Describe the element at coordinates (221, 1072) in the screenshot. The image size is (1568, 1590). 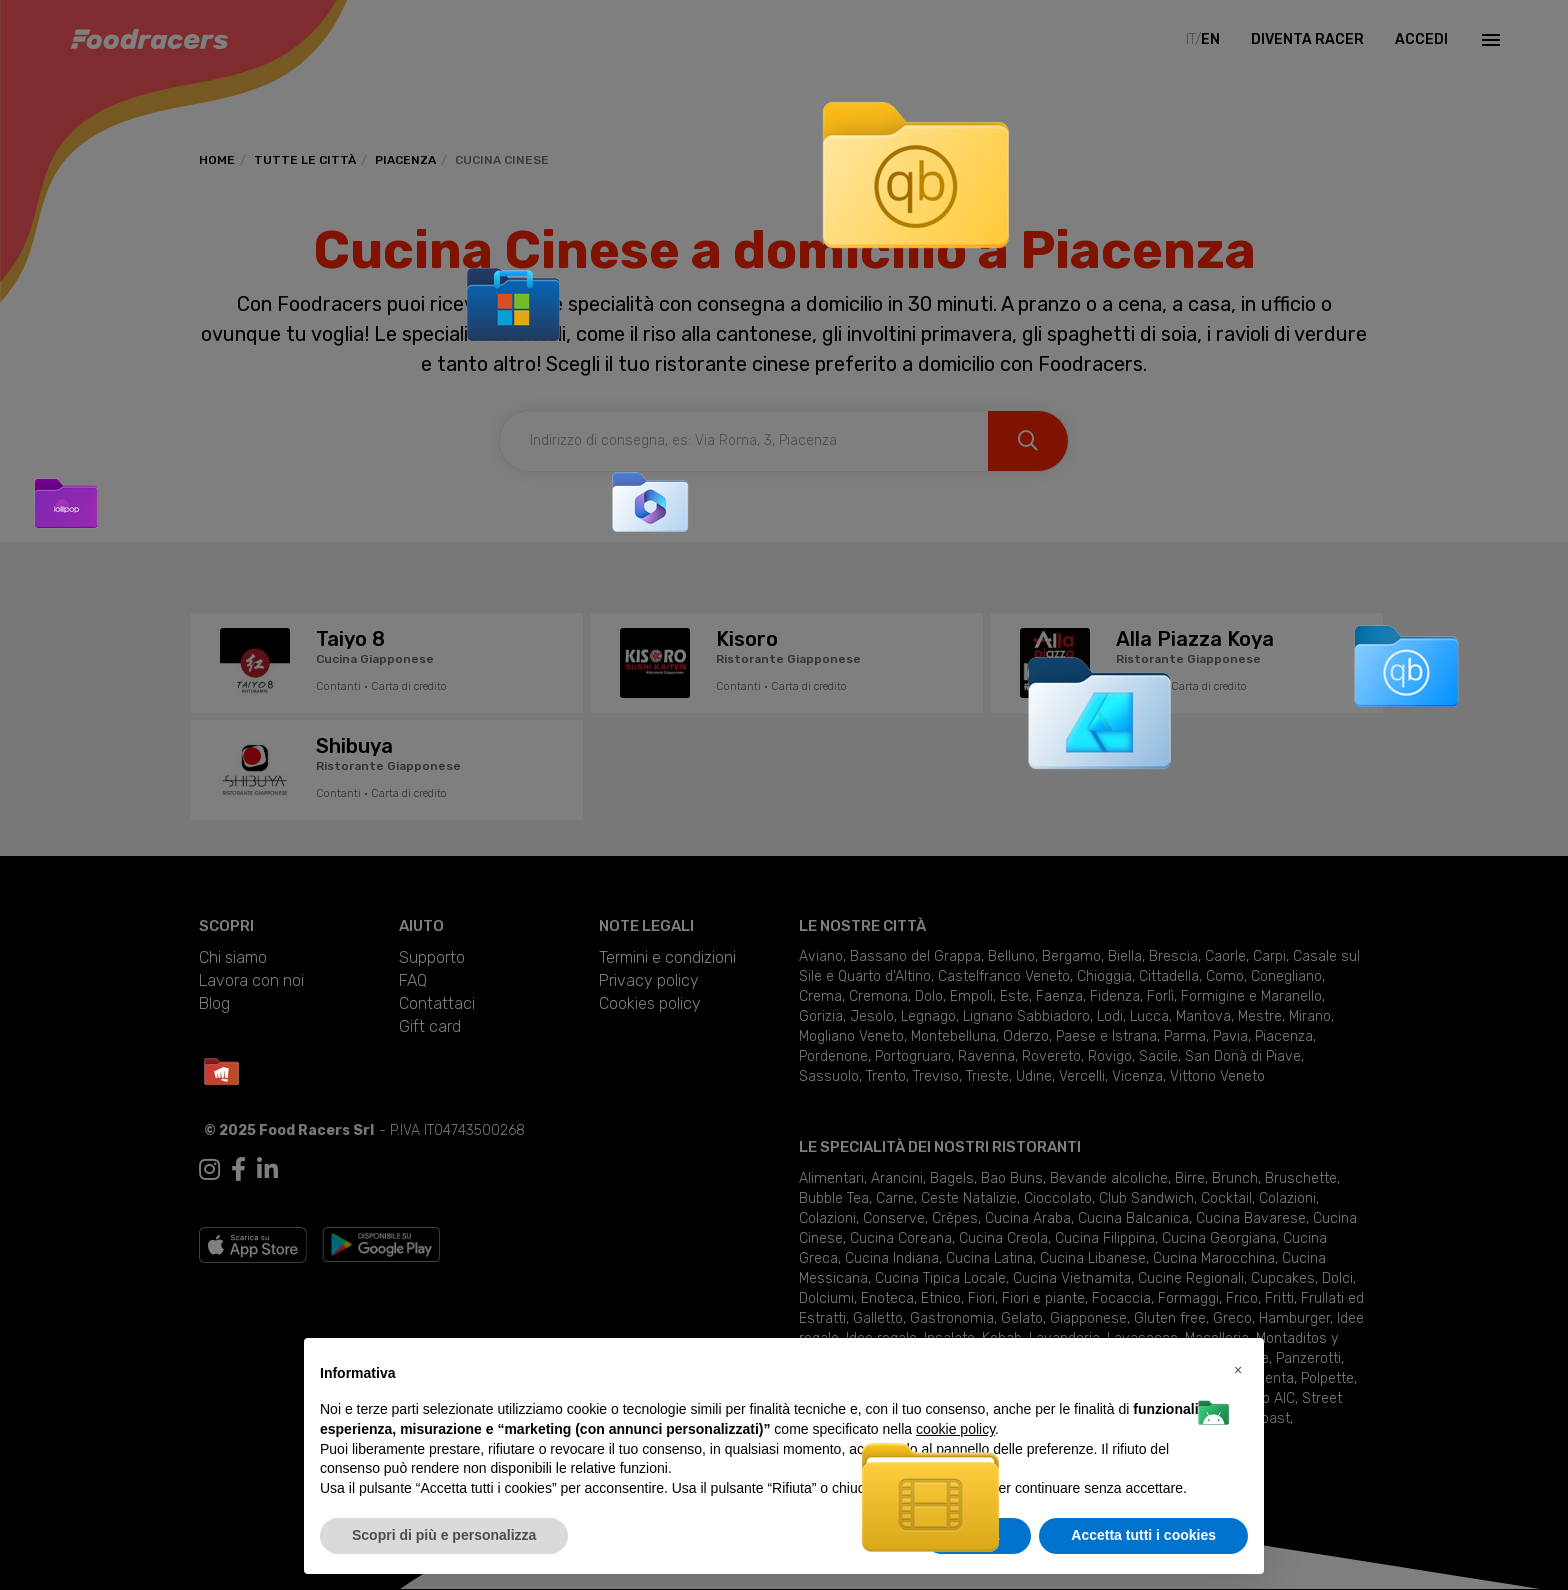
I see `open riot games folder` at that location.